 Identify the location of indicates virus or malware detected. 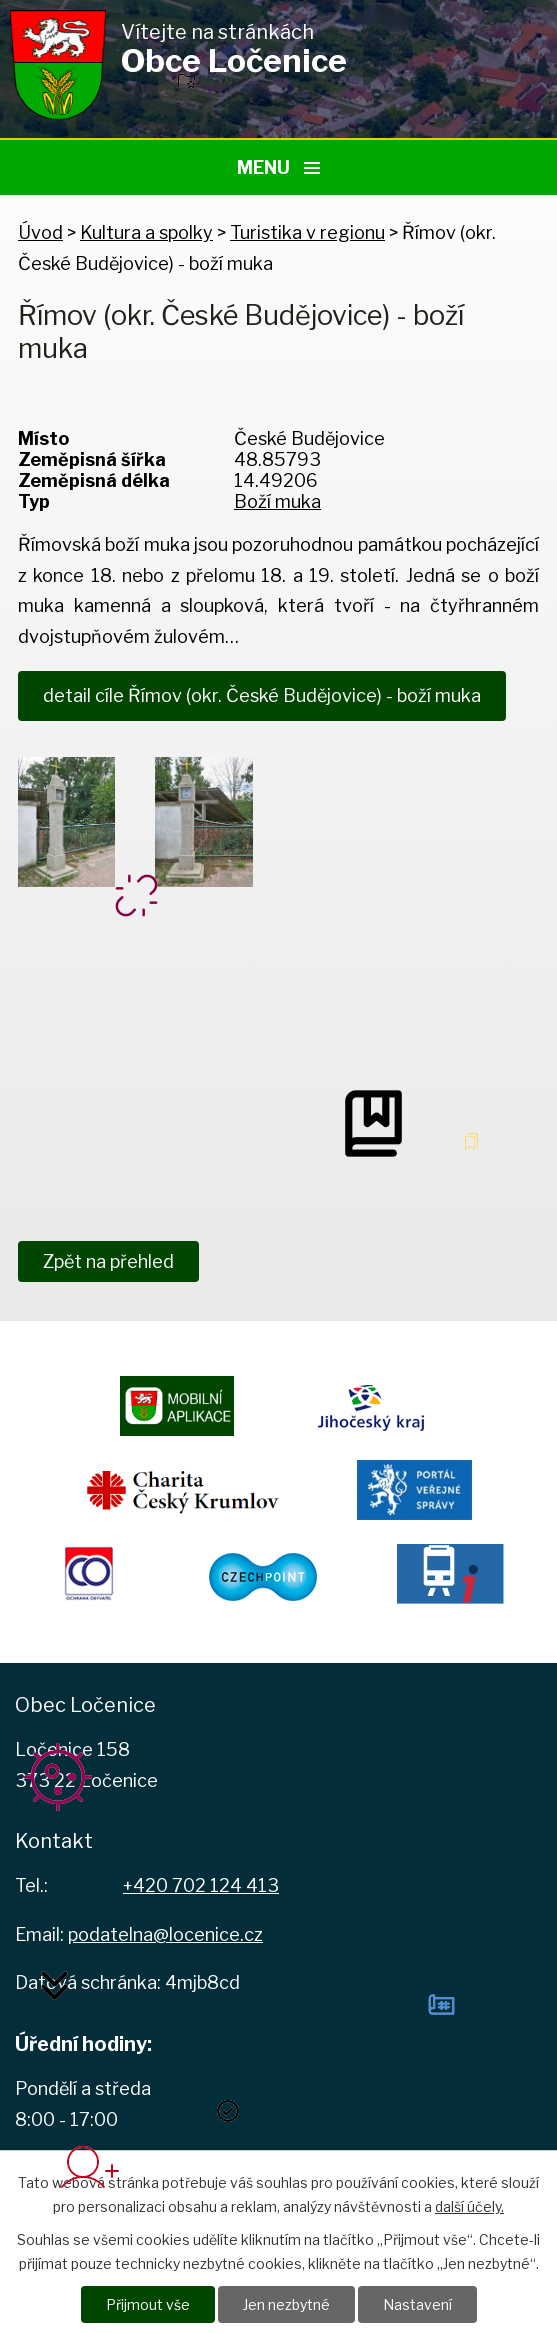
(58, 1777).